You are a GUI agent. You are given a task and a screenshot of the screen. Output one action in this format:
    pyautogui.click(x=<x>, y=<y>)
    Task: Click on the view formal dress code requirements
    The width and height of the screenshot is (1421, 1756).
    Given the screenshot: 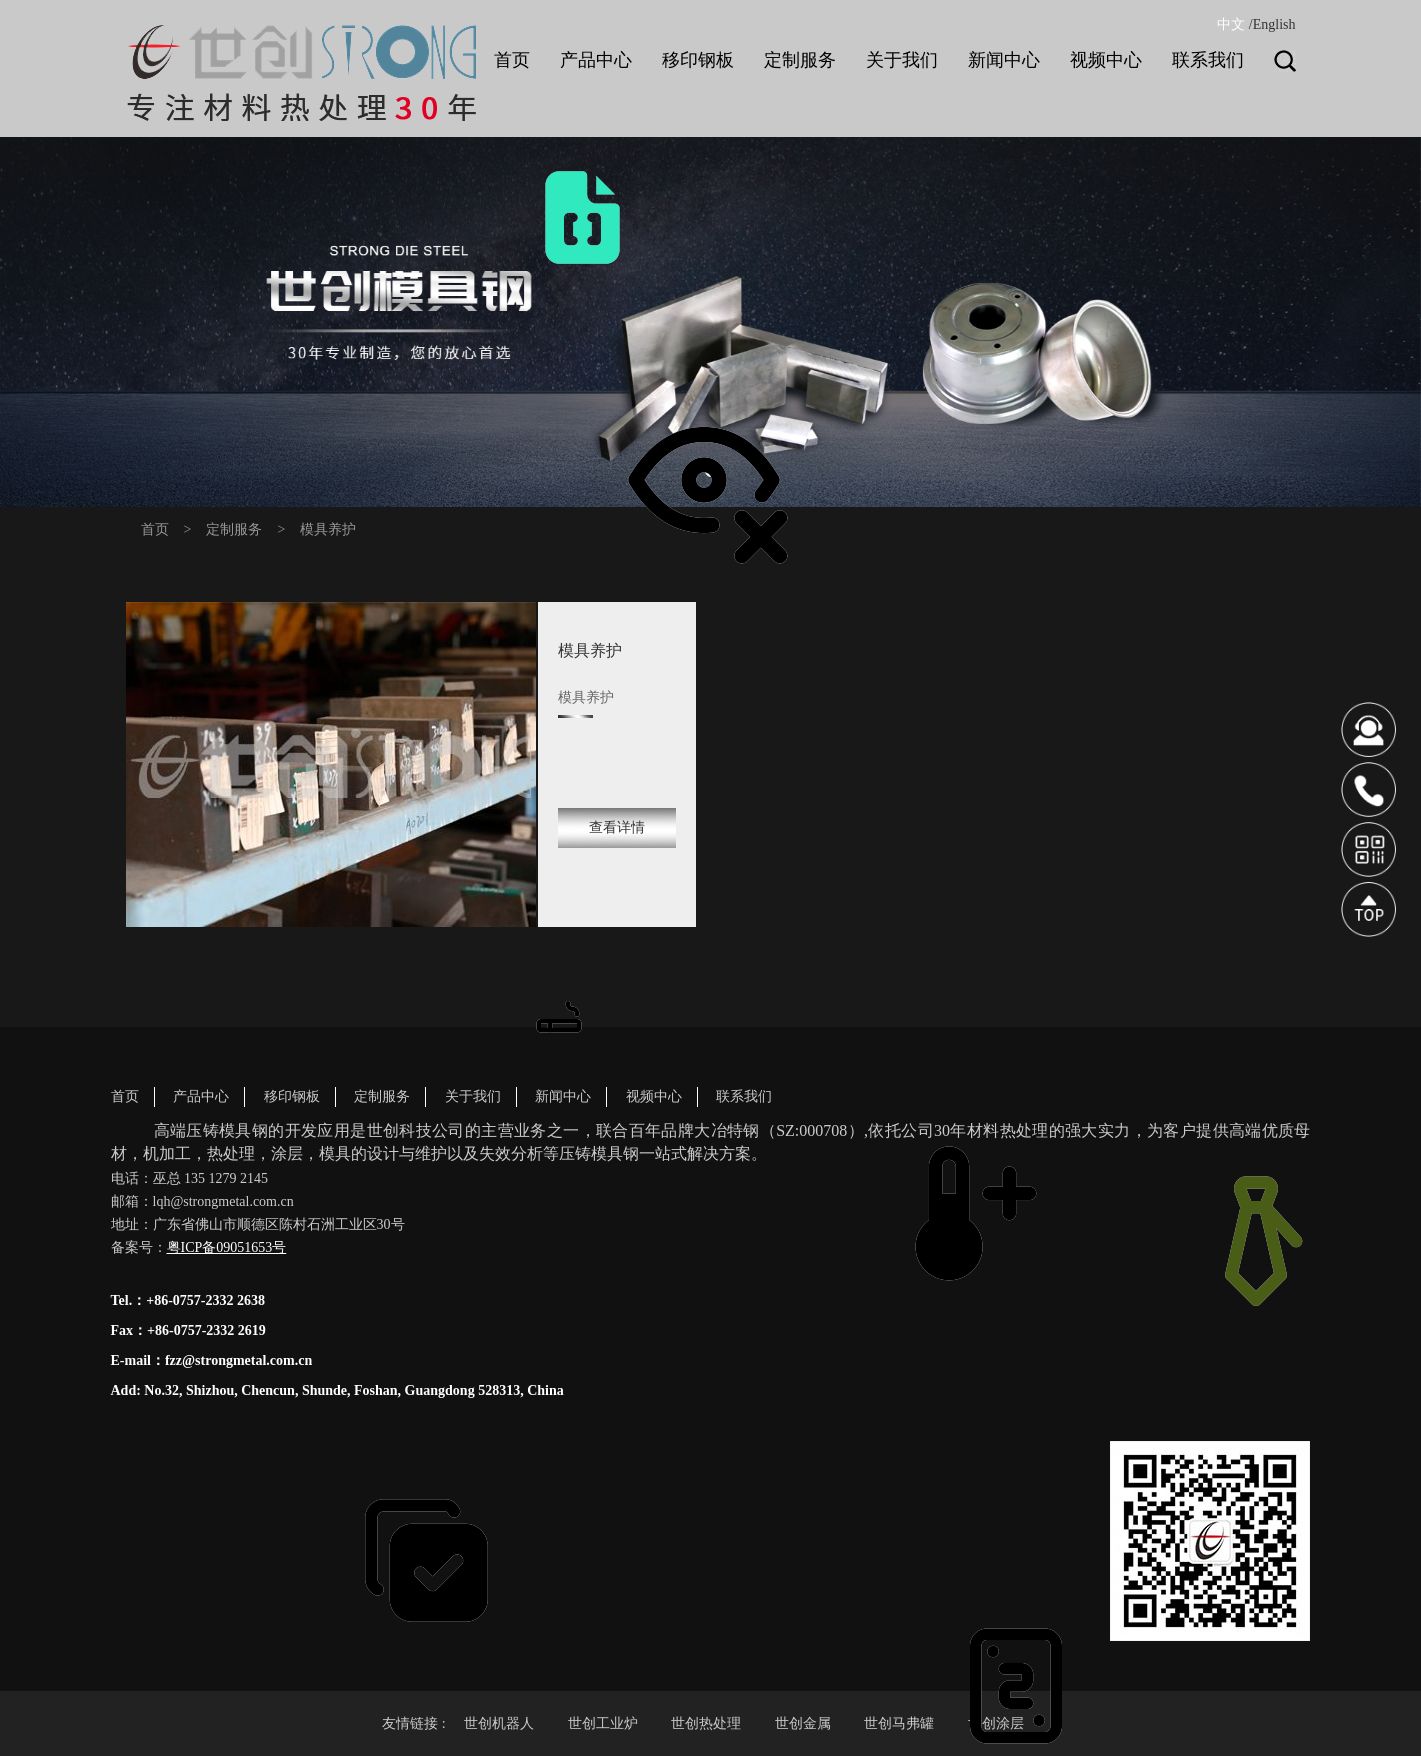 What is the action you would take?
    pyautogui.click(x=1256, y=1238)
    